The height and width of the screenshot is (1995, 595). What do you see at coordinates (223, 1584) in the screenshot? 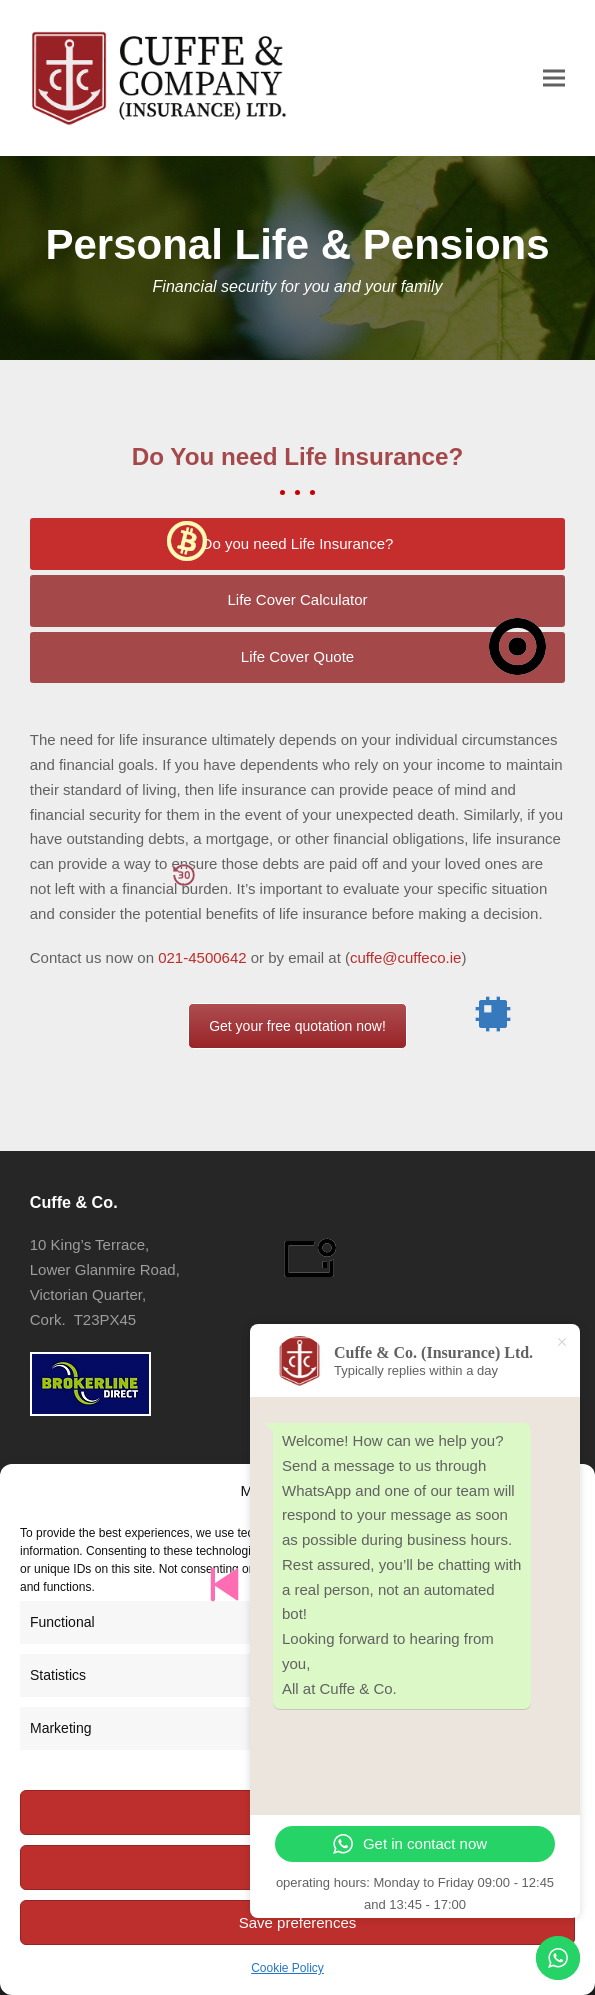
I see `skip to previous track` at bounding box center [223, 1584].